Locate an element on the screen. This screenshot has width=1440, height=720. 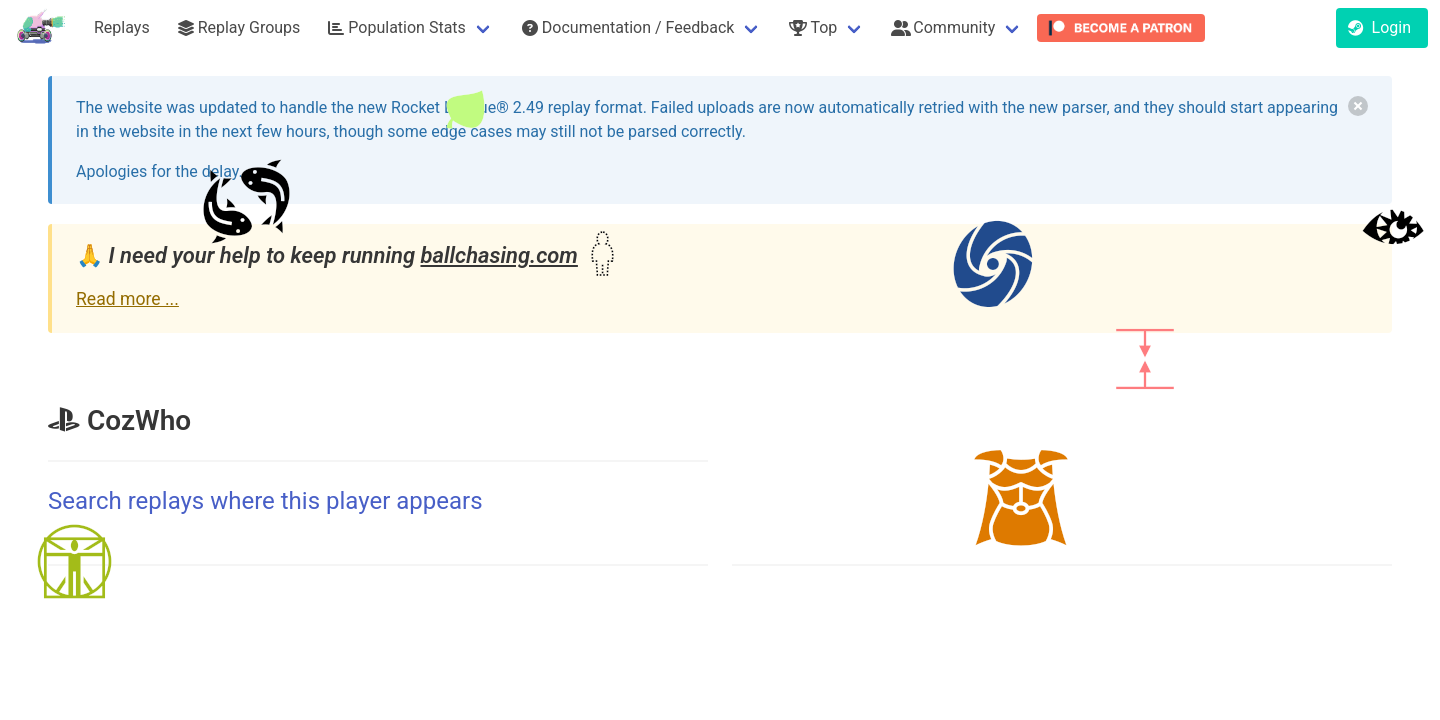
equip armor or cape to character is located at coordinates (1021, 497).